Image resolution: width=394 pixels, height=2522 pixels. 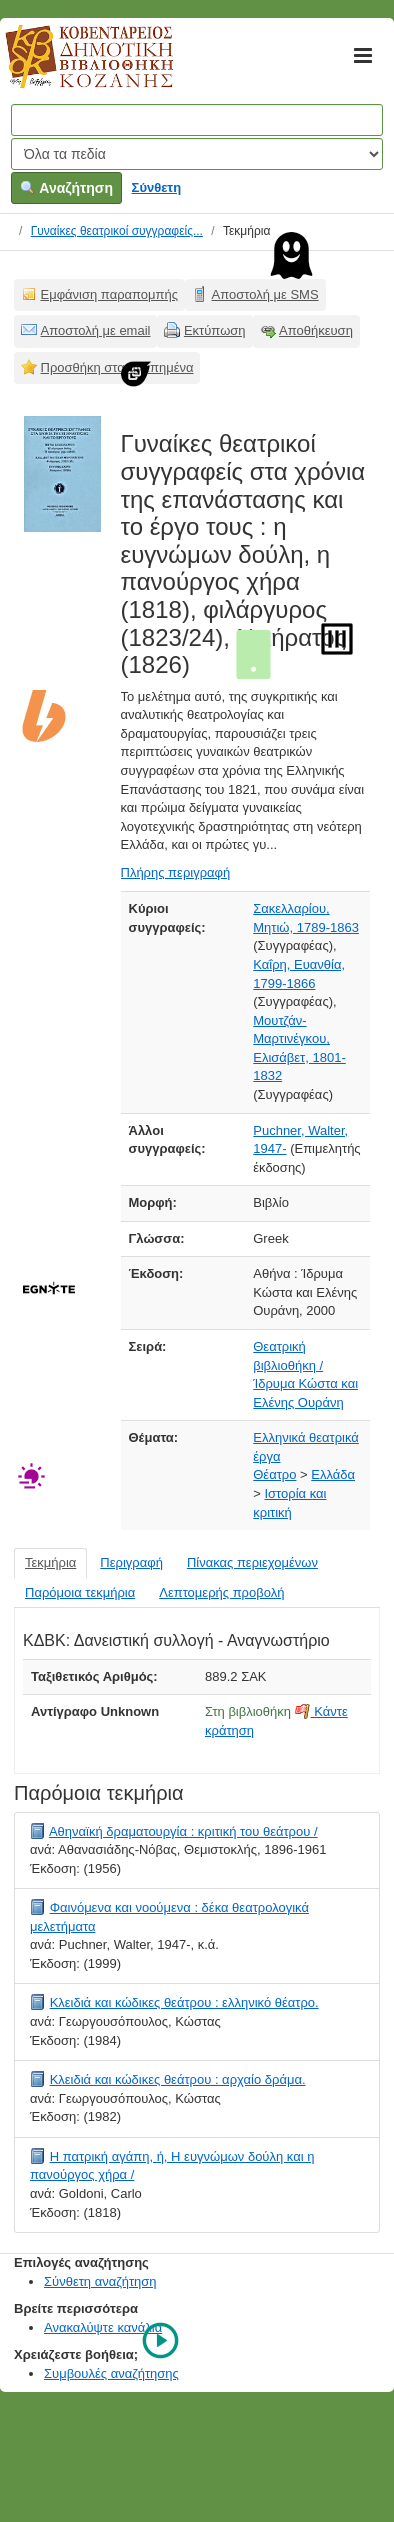 I want to click on open boosty creator platform, so click(x=44, y=716).